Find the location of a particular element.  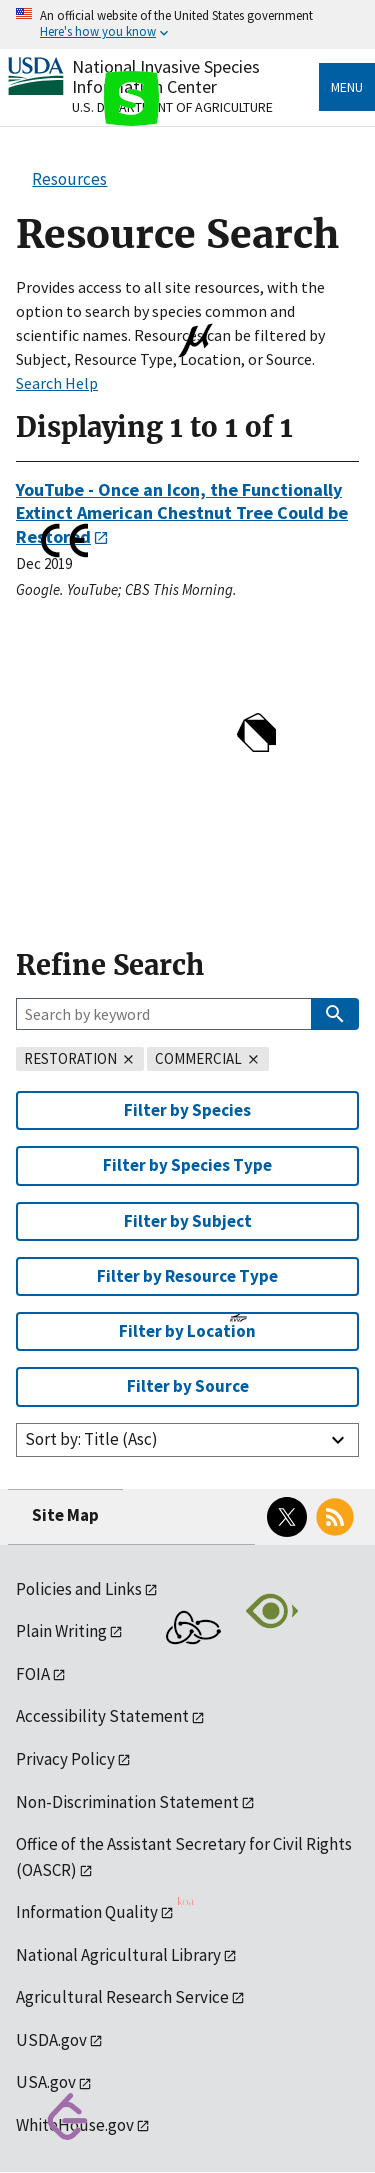

karlsruher verkehrsverbund (KVV) public transit logo is located at coordinates (238, 1317).